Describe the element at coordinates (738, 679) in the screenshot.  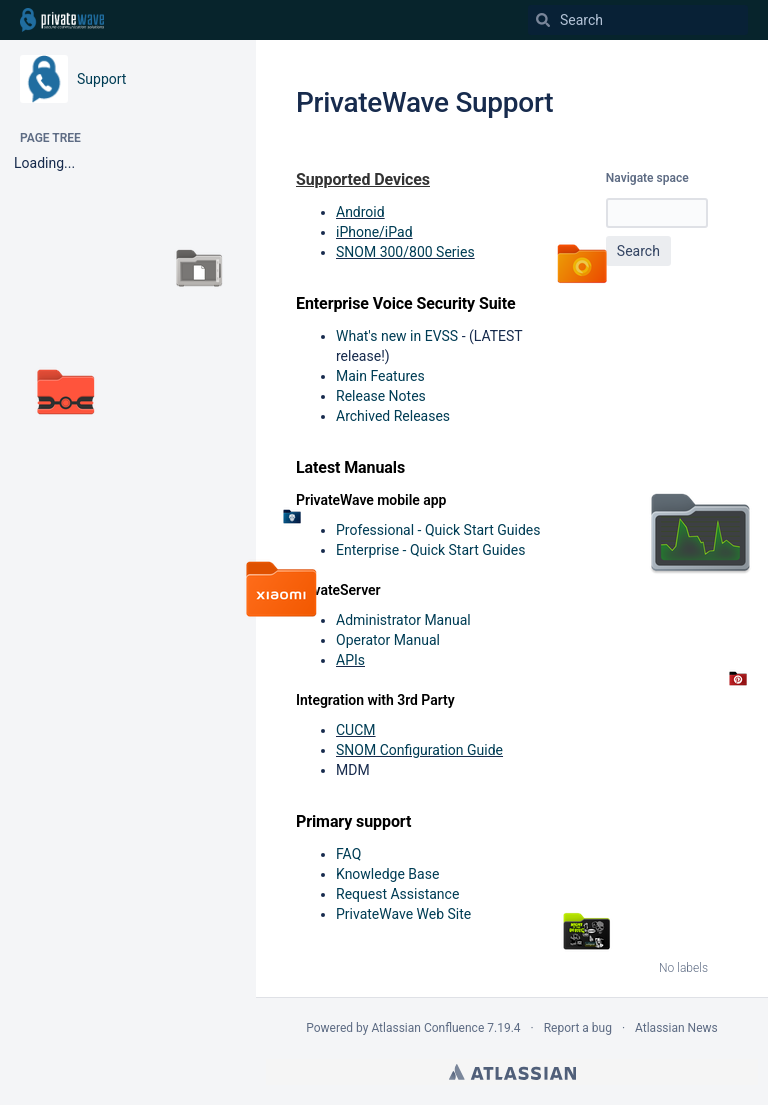
I see `open pinterest downloads folder` at that location.